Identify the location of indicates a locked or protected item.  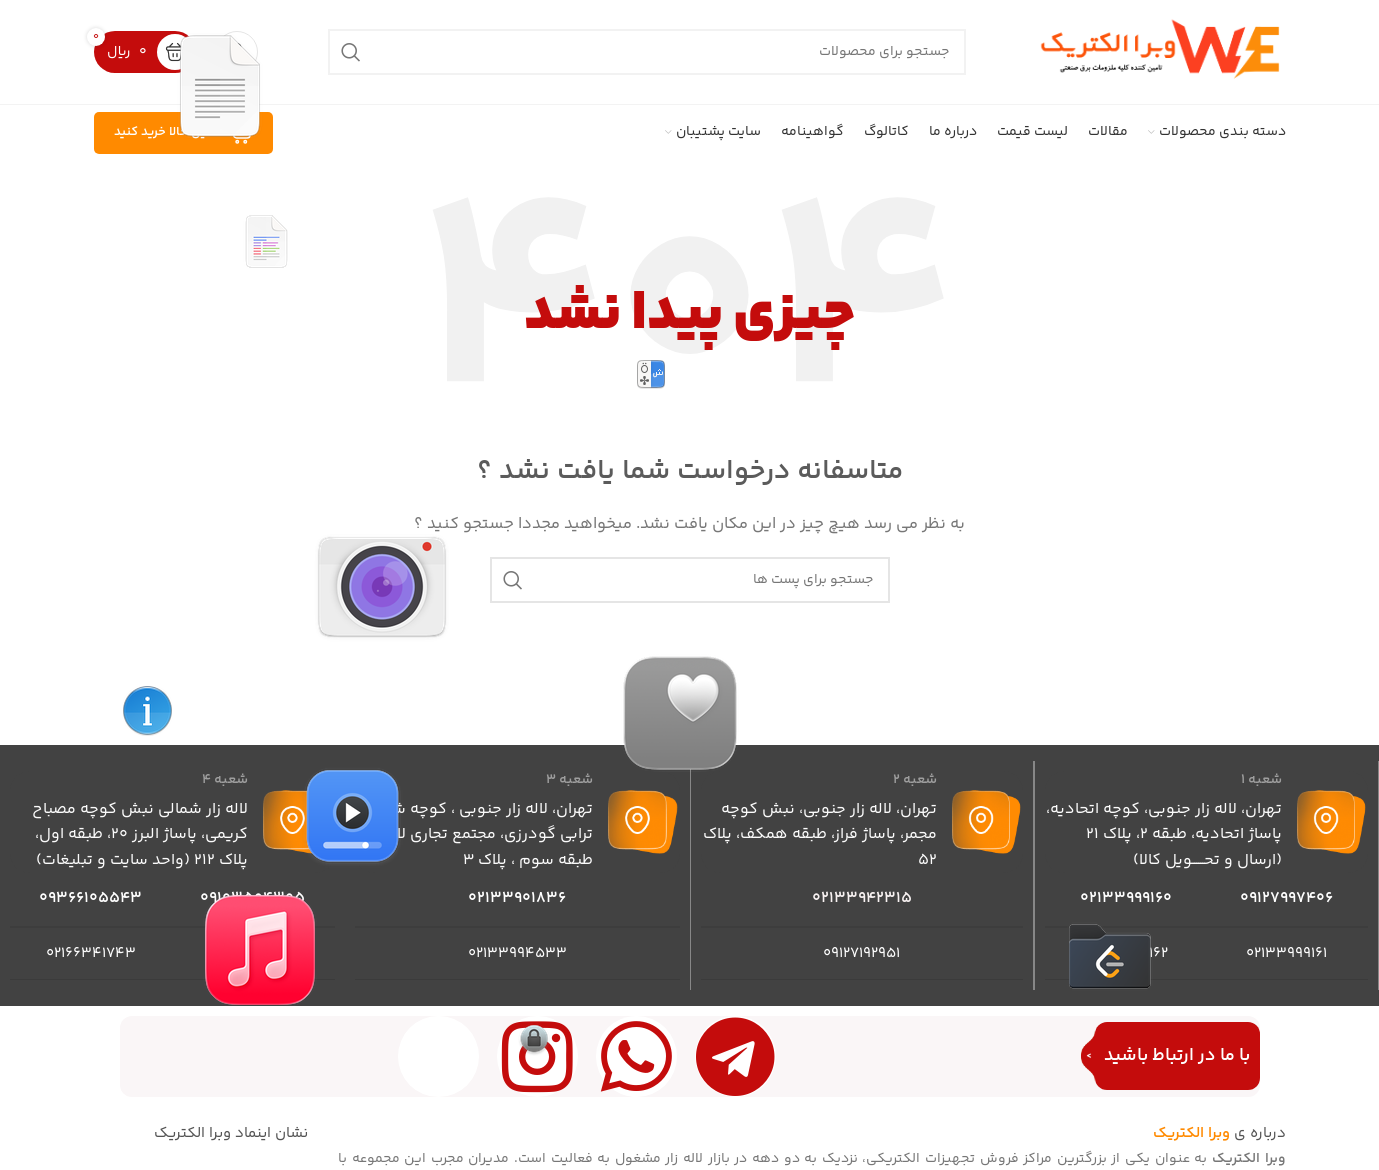
(587, 986).